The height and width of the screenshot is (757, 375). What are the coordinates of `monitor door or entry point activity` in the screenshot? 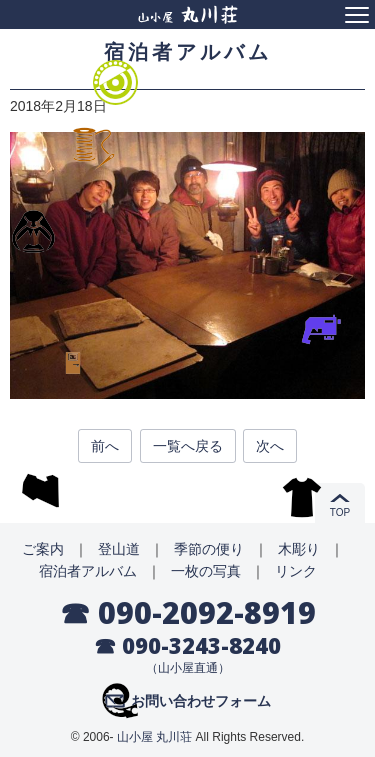 It's located at (73, 363).